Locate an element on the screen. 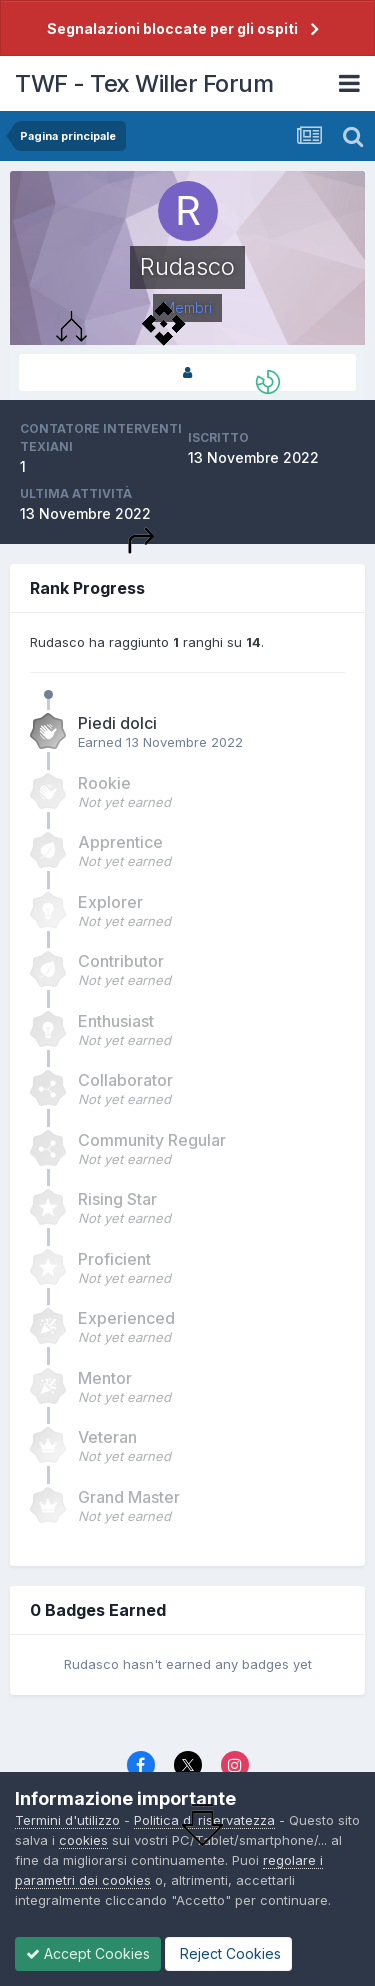  access API settings or configuration is located at coordinates (164, 324).